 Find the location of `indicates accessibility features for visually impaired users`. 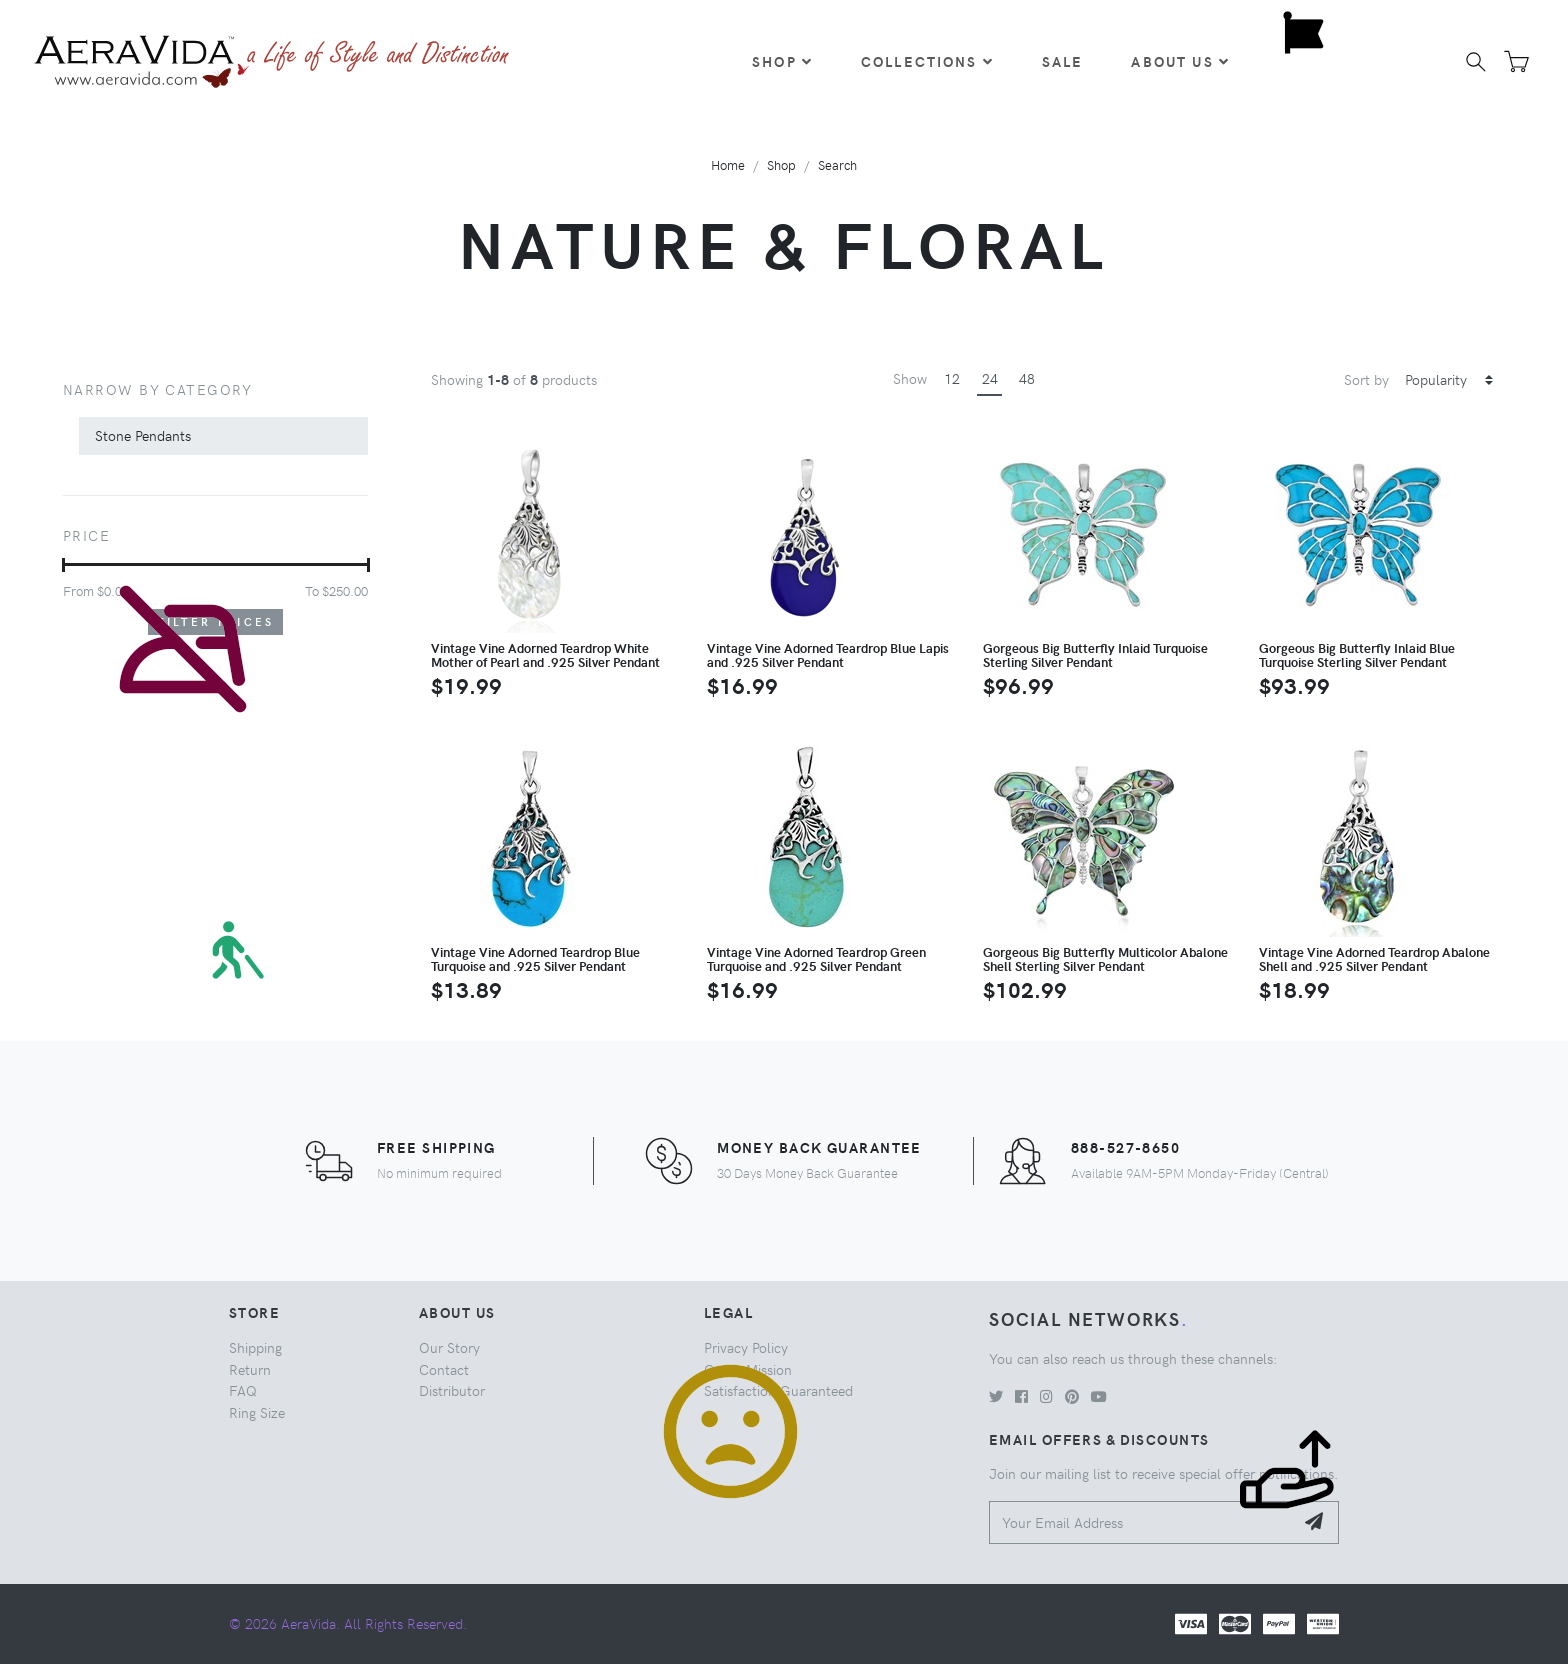

indicates accessibility features for visually impaired users is located at coordinates (235, 950).